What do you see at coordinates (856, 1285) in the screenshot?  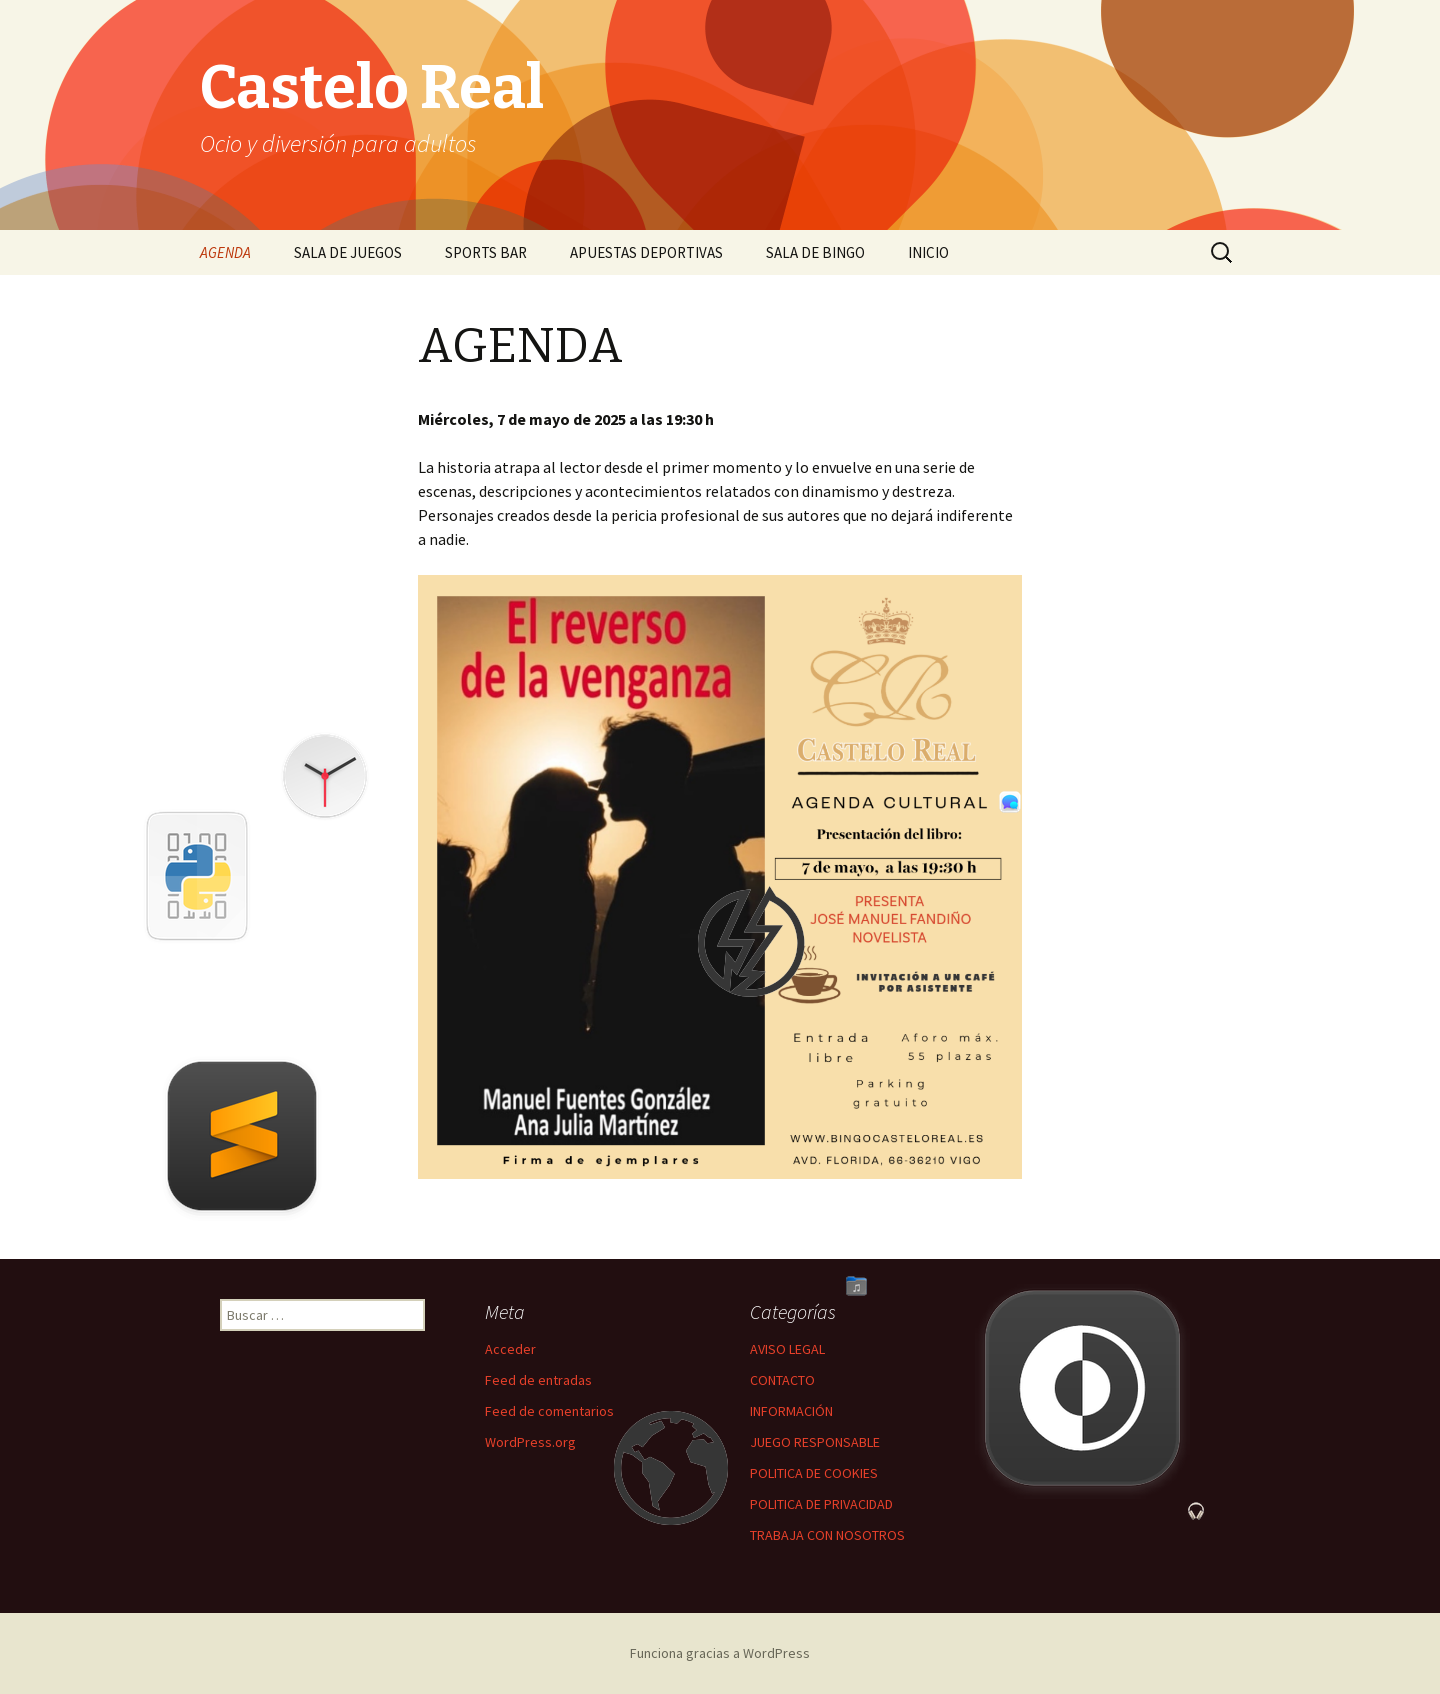 I see `open your music folder` at bounding box center [856, 1285].